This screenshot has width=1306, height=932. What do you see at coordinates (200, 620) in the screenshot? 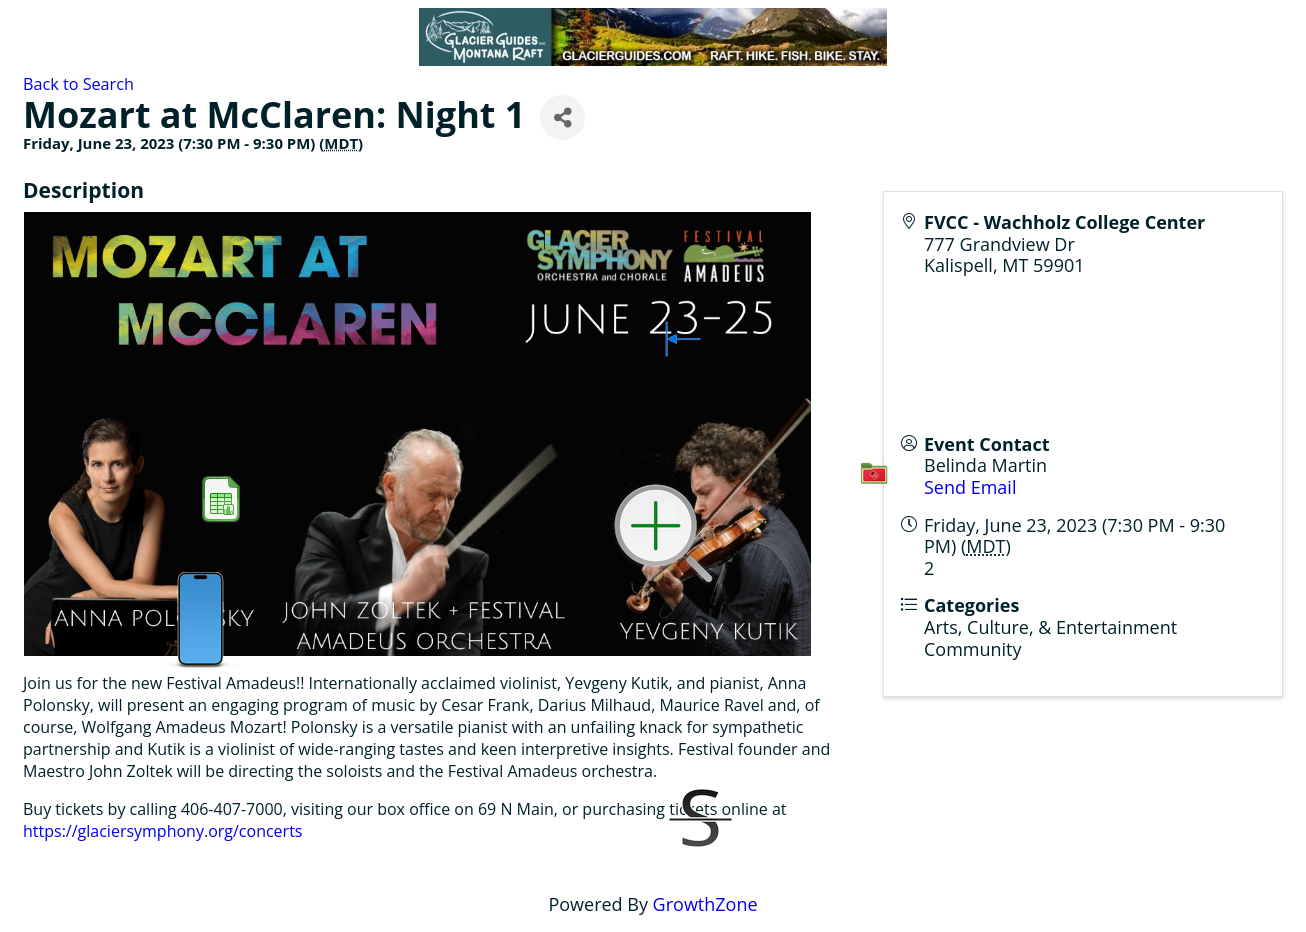
I see `iPhone 14 Pro device icon` at bounding box center [200, 620].